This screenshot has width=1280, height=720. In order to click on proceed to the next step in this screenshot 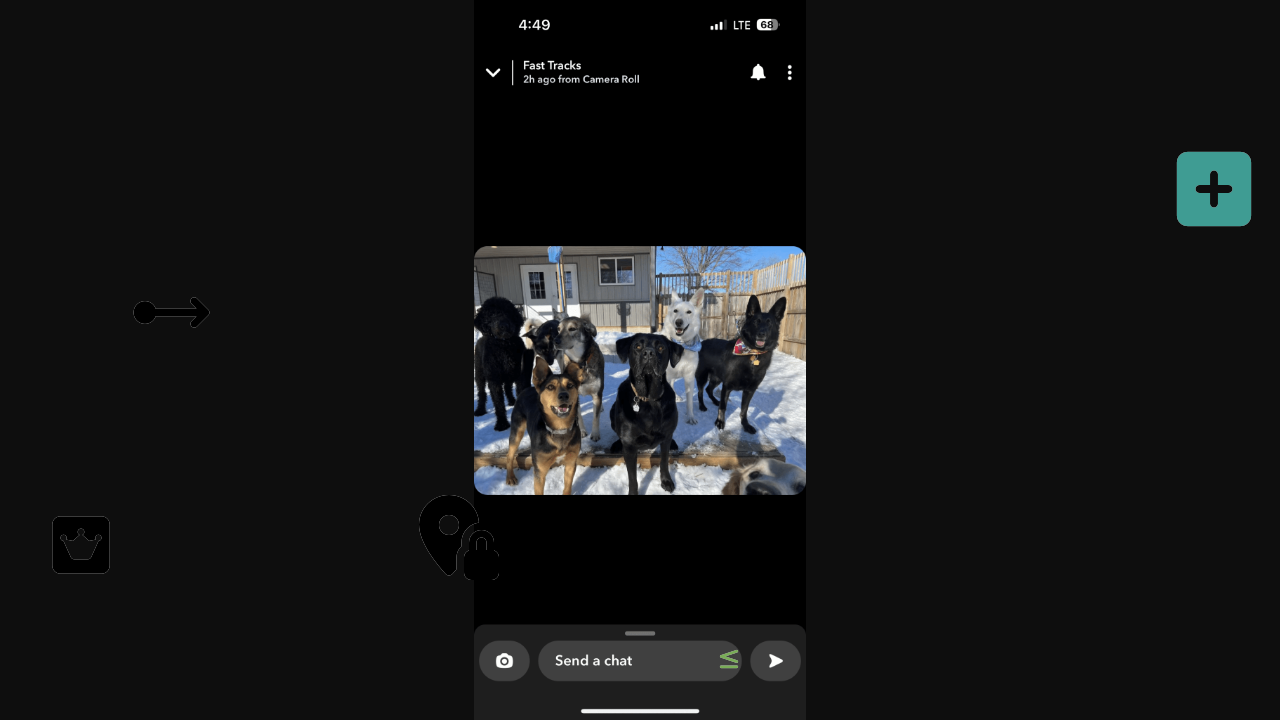, I will do `click(171, 312)`.